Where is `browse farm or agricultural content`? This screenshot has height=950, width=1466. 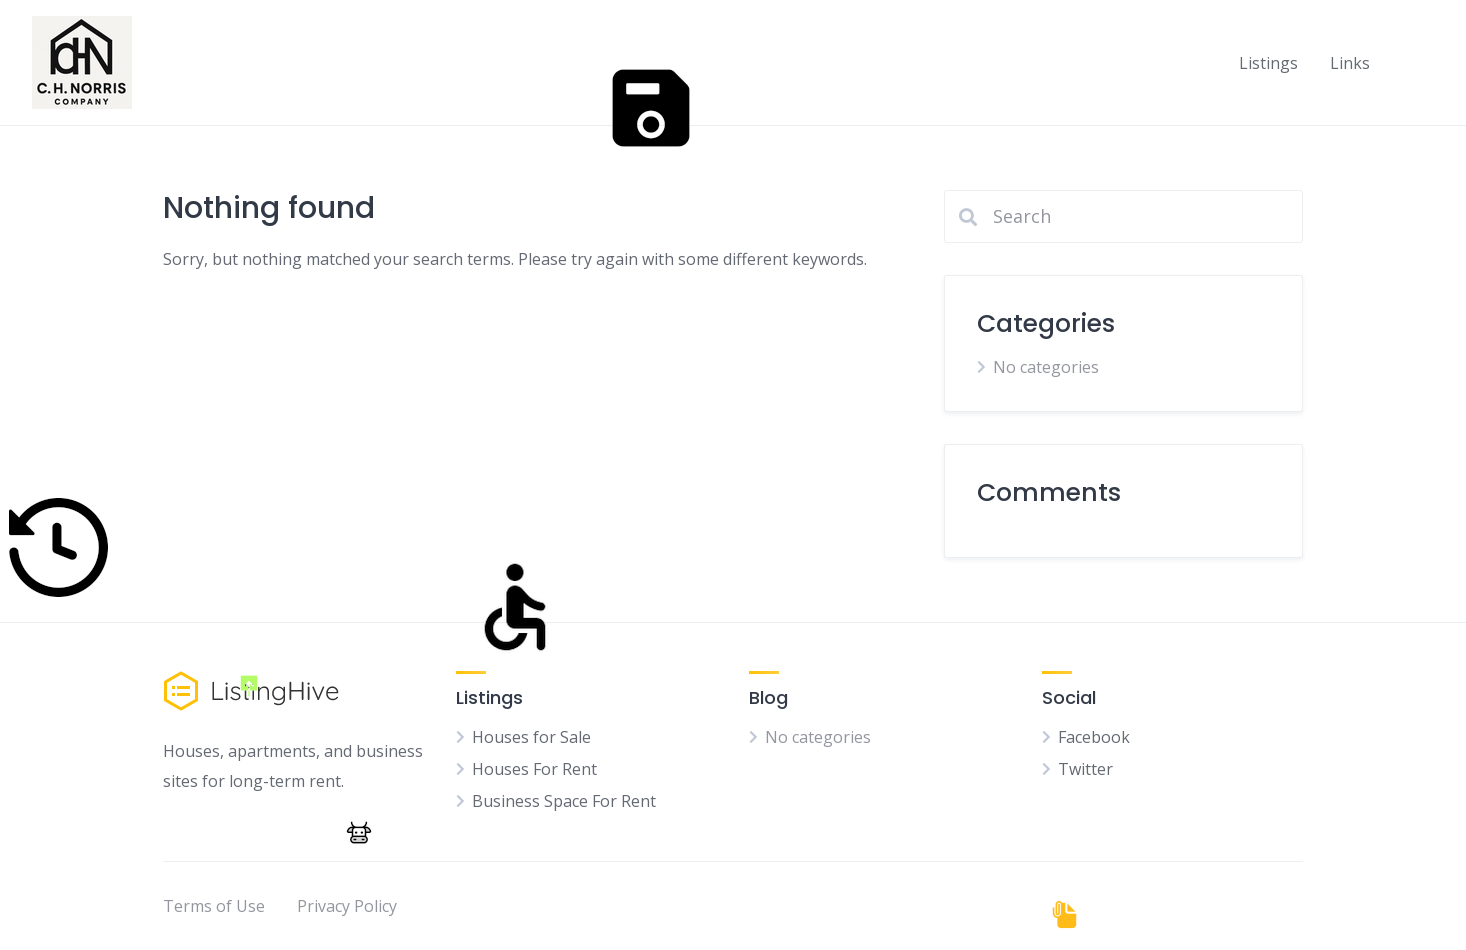
browse farm or agricultural content is located at coordinates (359, 833).